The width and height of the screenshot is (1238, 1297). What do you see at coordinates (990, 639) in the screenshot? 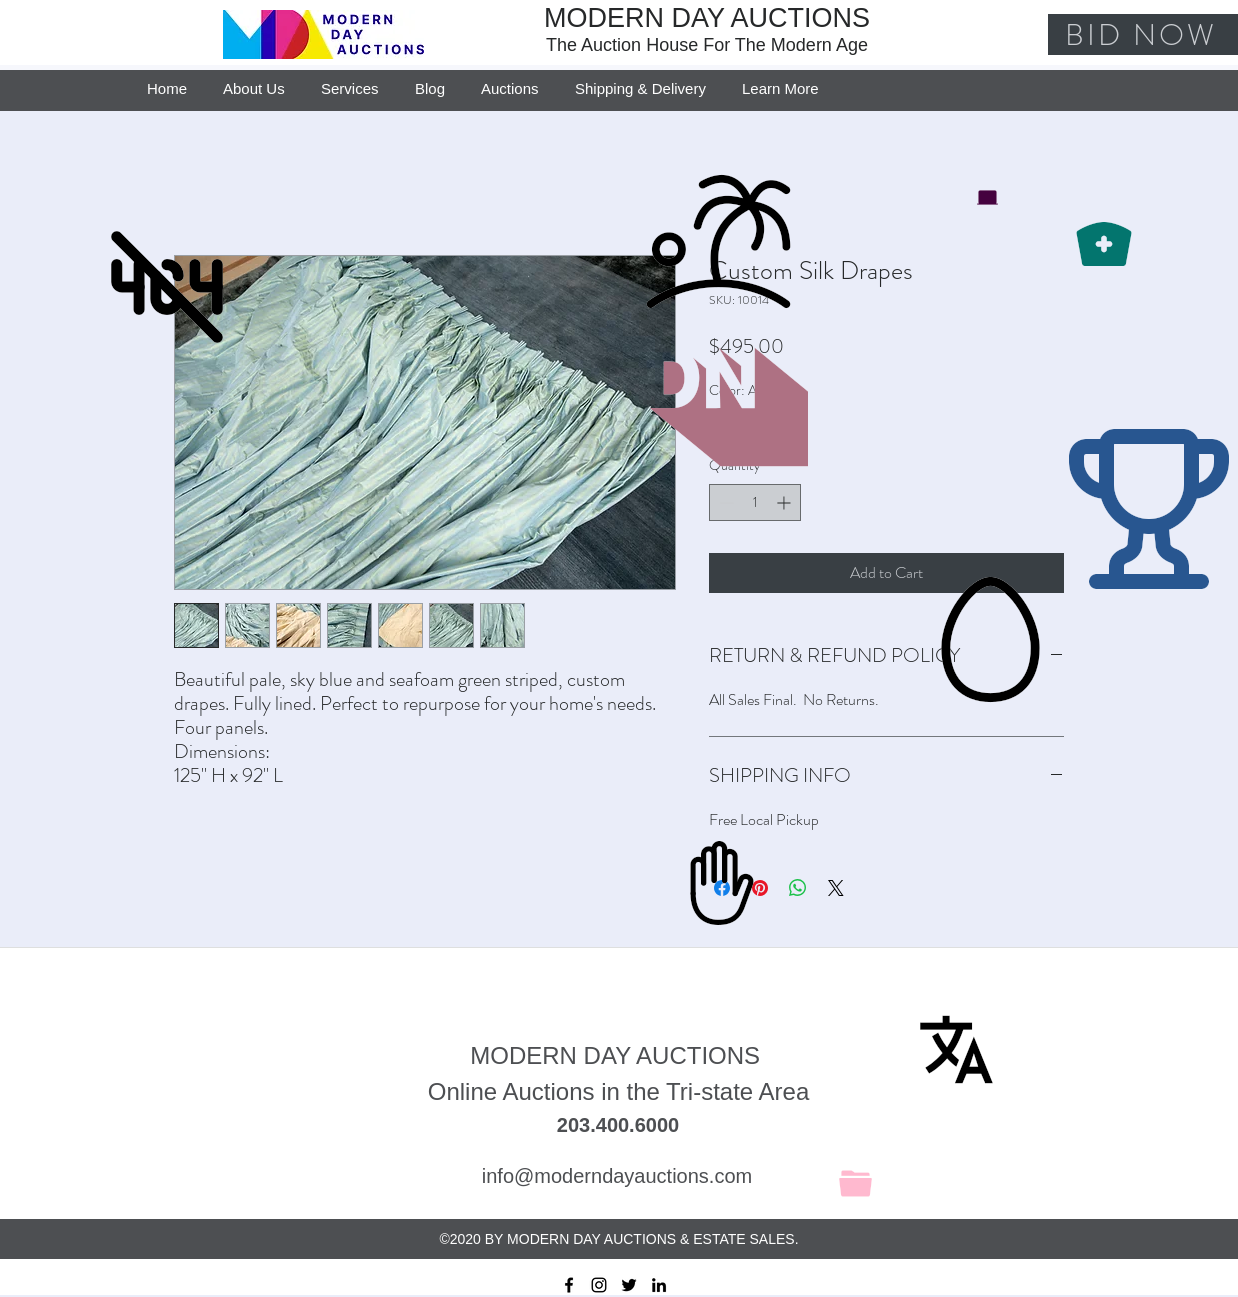
I see `indicates breakfast or food-related content` at bounding box center [990, 639].